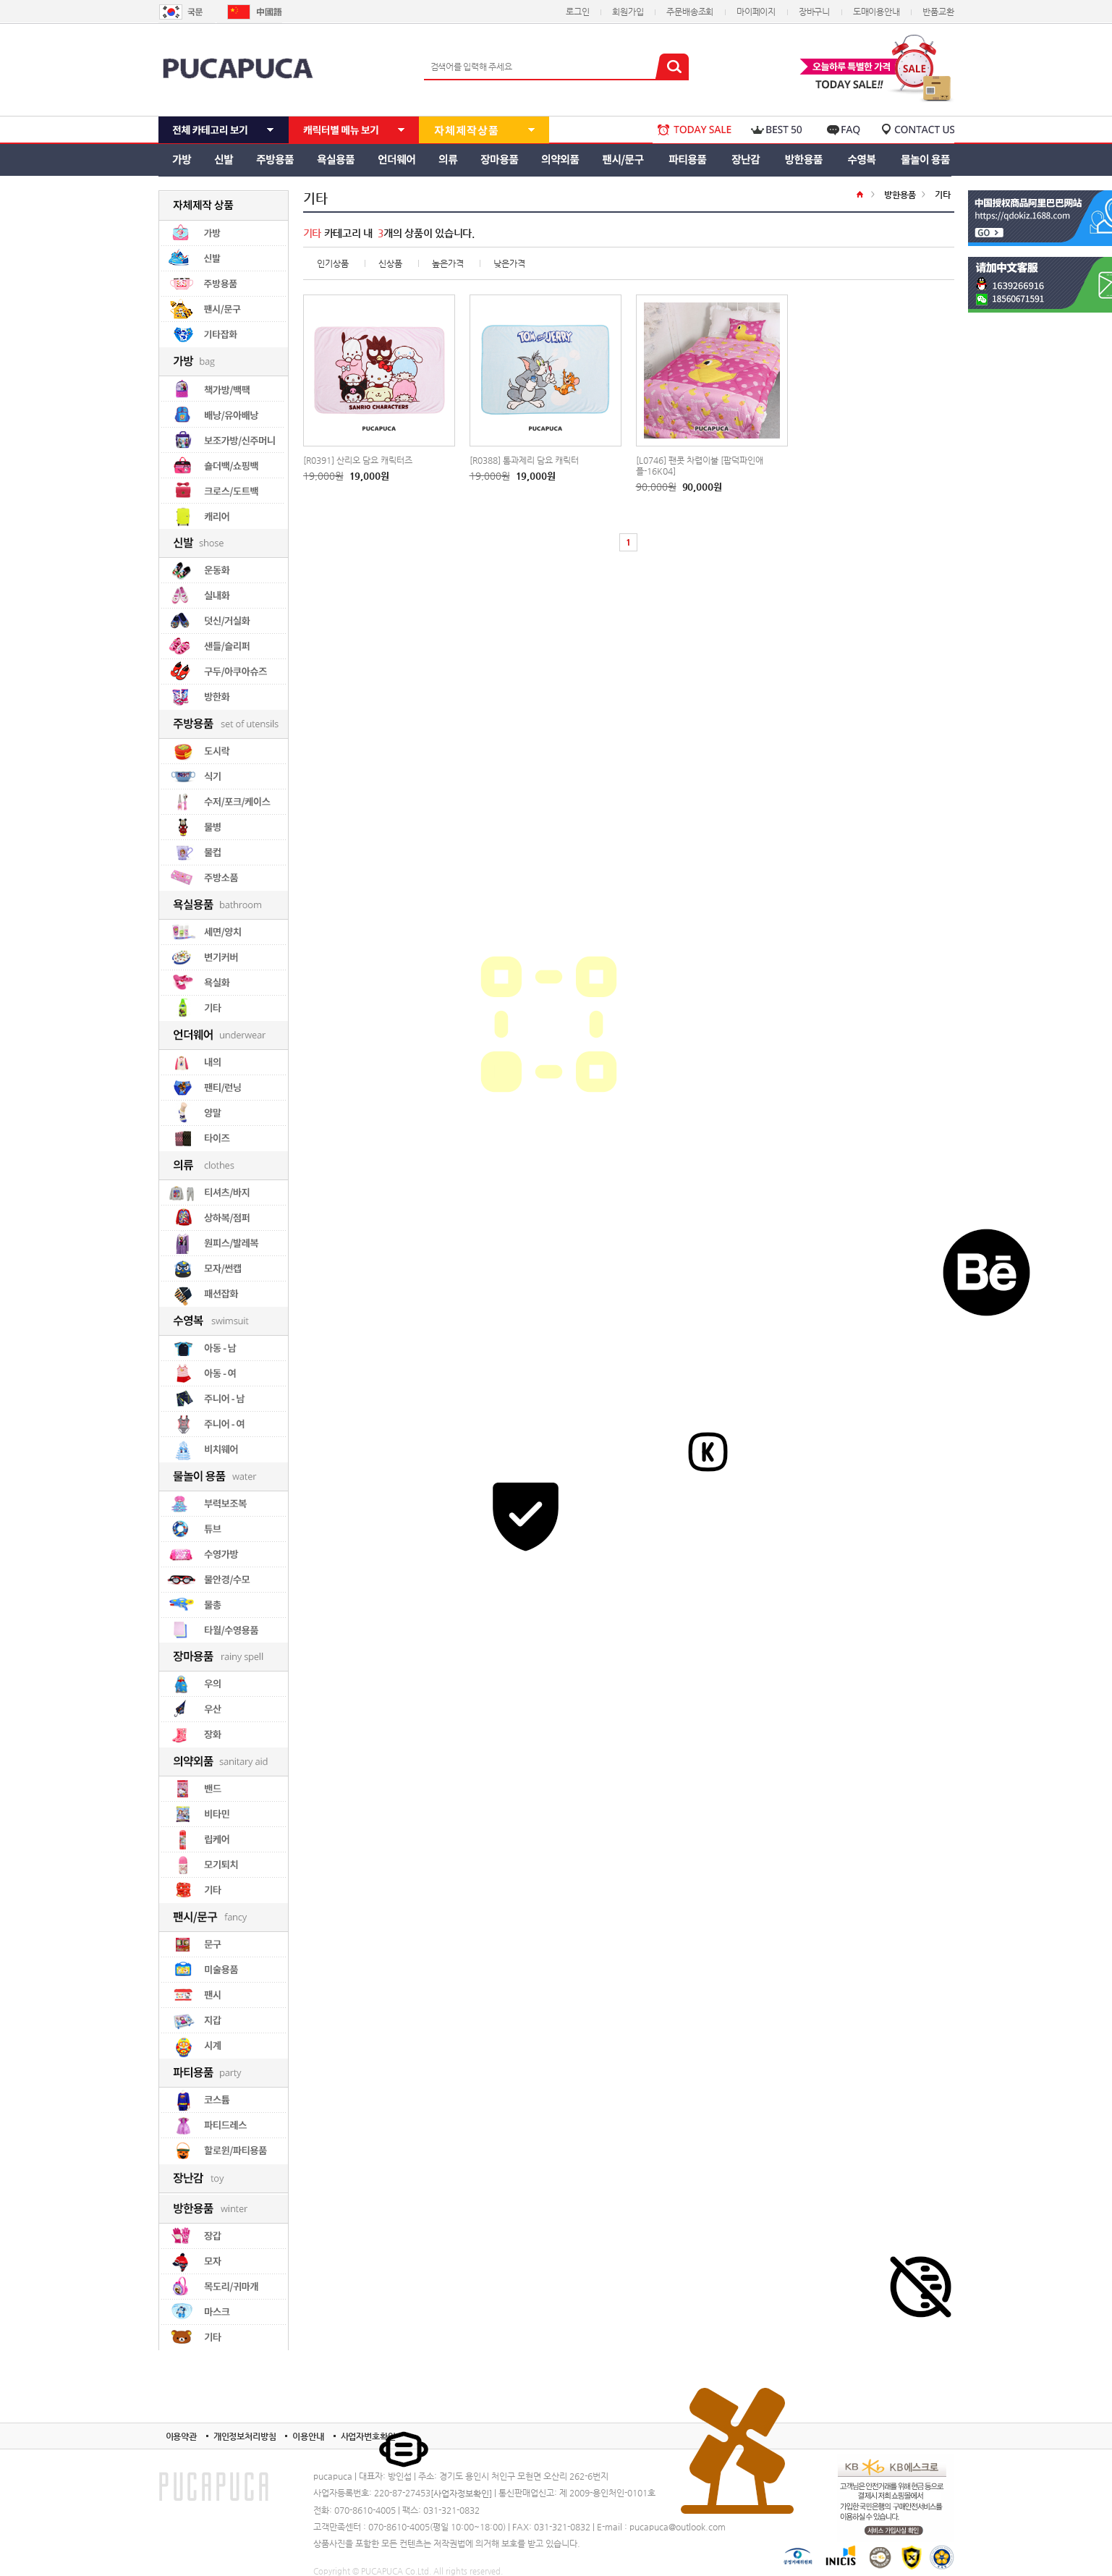 The image size is (1112, 2576). I want to click on indicates mask required area or health protocol, so click(404, 2449).